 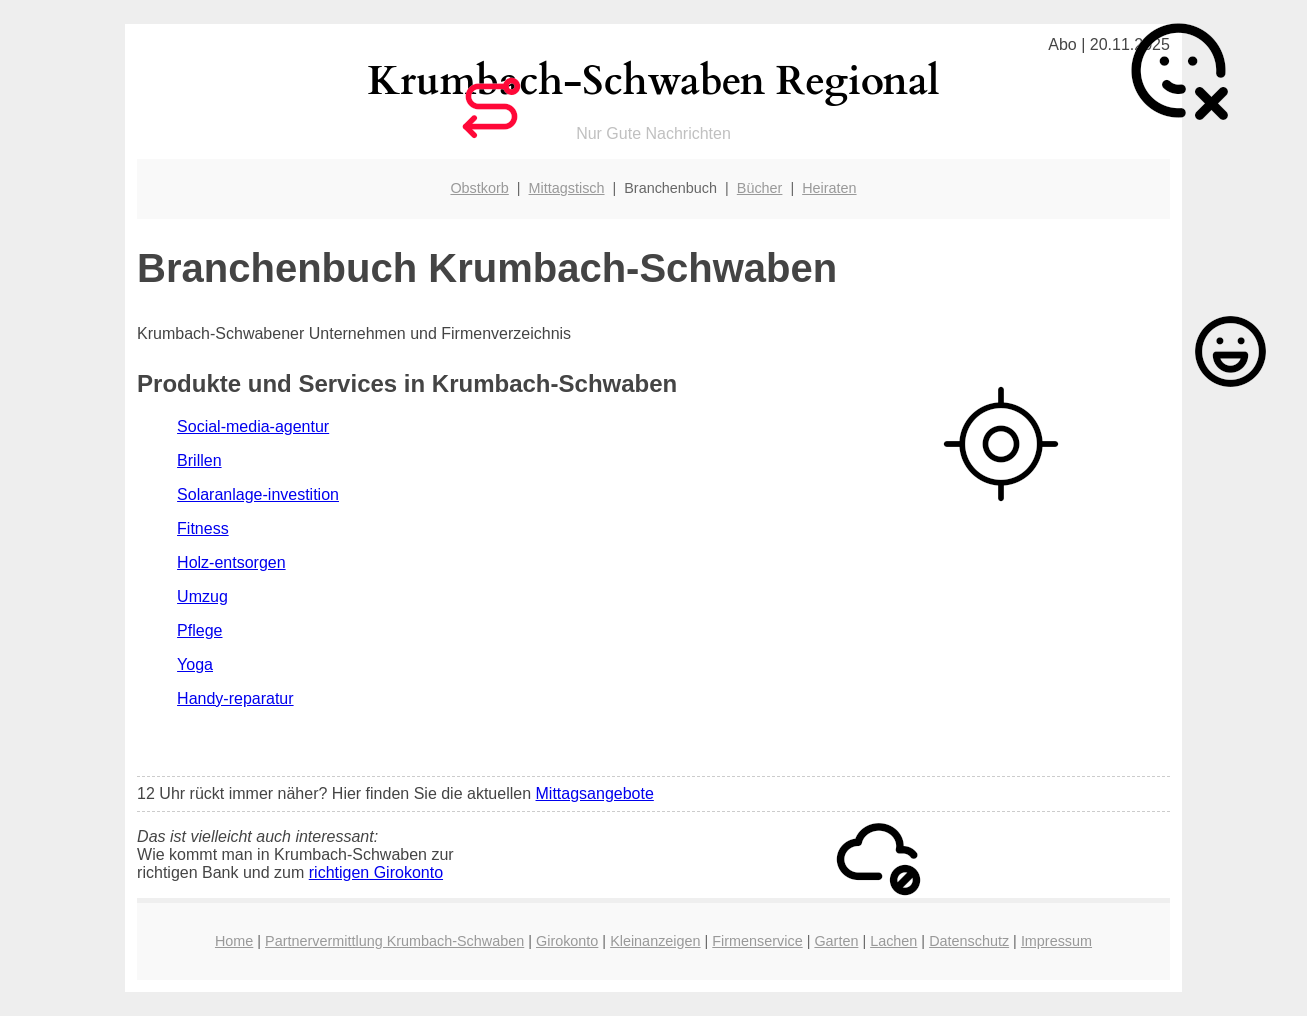 What do you see at coordinates (1178, 70) in the screenshot?
I see `remove or cancel a mood/reaction` at bounding box center [1178, 70].